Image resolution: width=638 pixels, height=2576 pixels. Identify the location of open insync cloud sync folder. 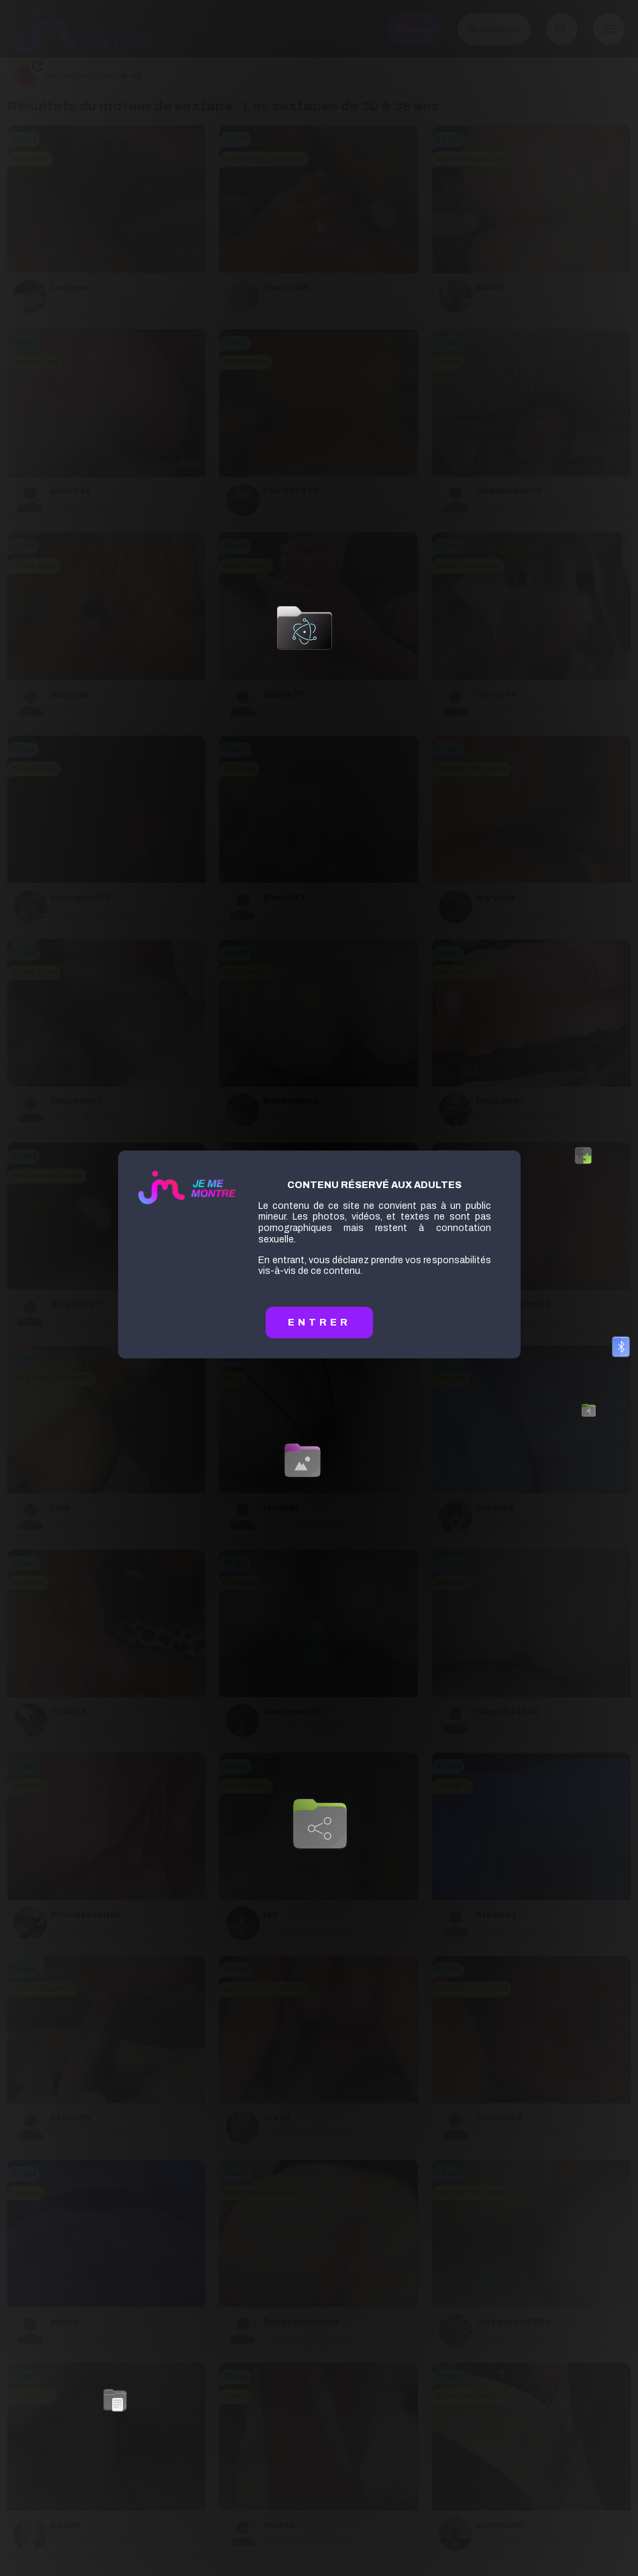
(588, 1410).